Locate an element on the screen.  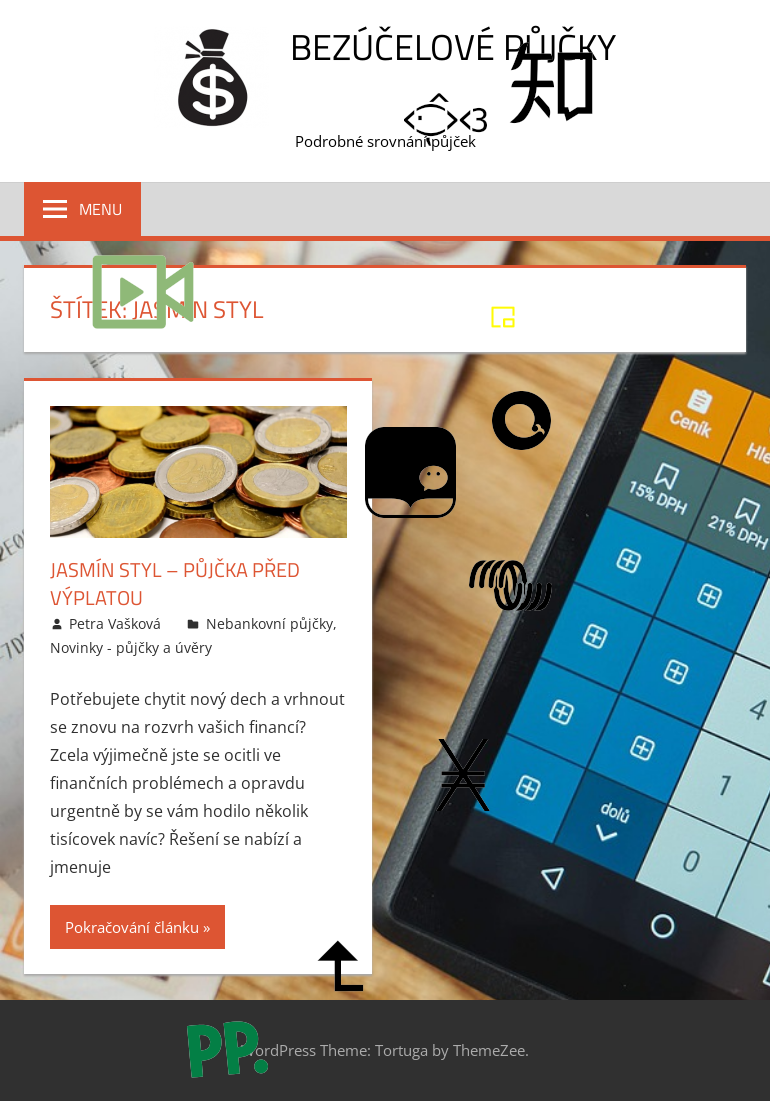
enable picture-in-picture mode is located at coordinates (503, 317).